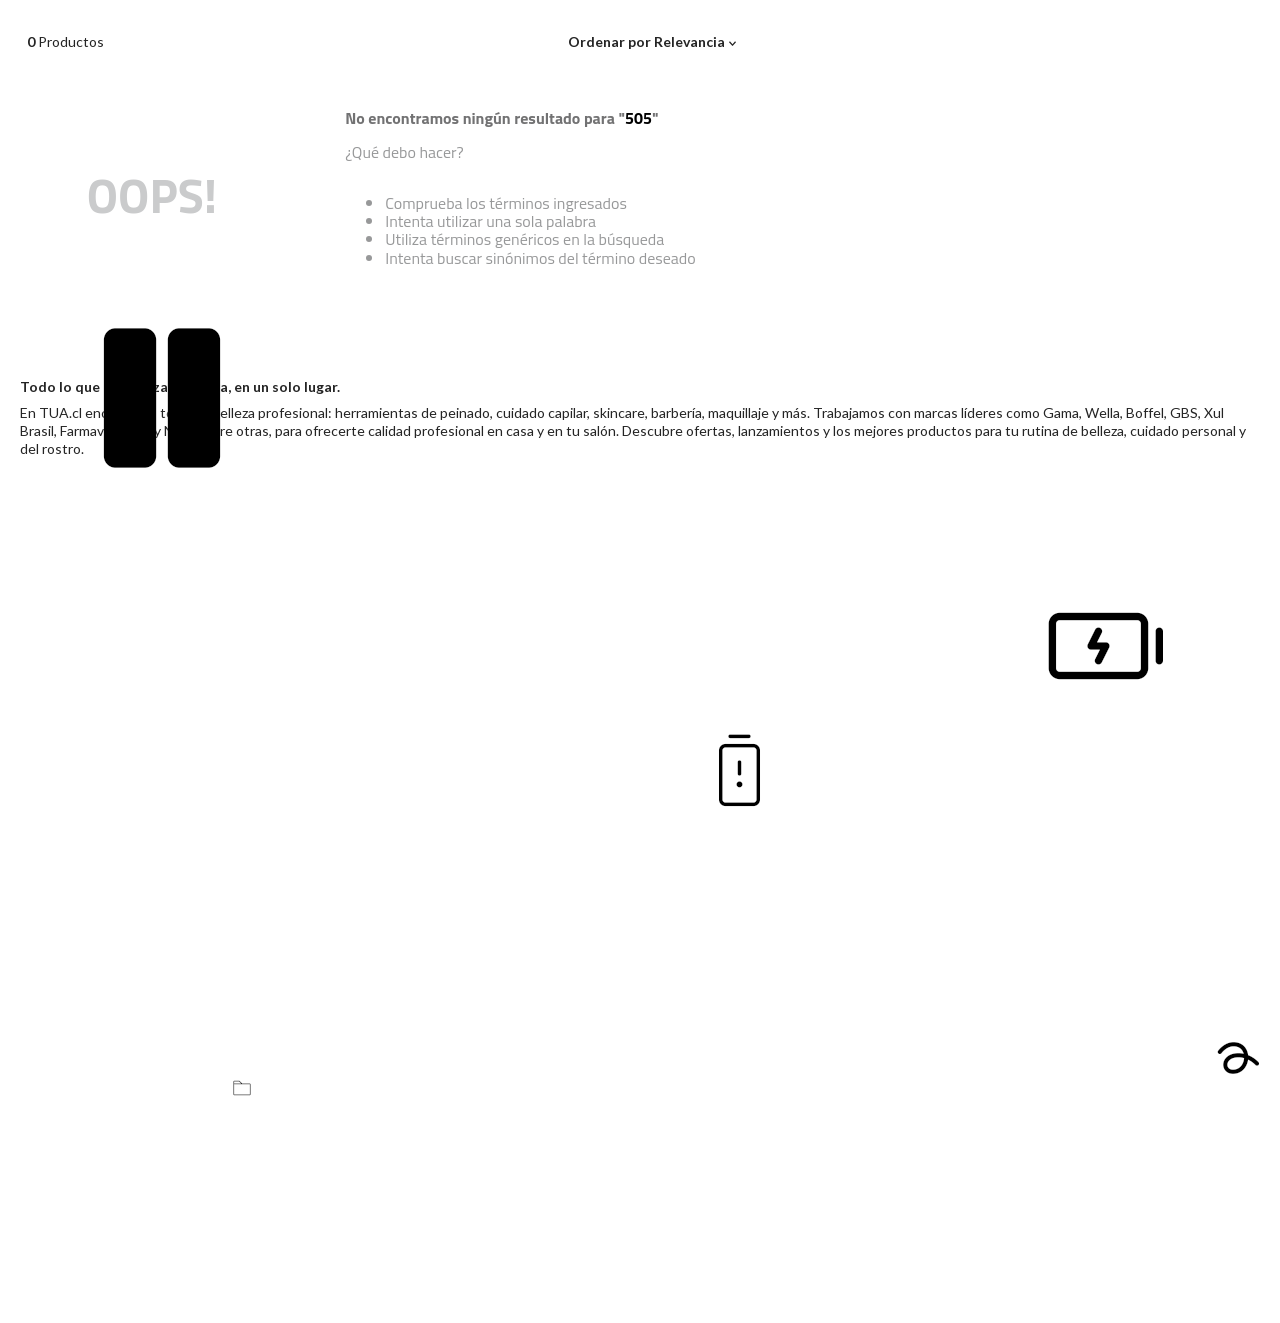 The width and height of the screenshot is (1280, 1323). What do you see at coordinates (1104, 646) in the screenshot?
I see `indicates device is currently charging` at bounding box center [1104, 646].